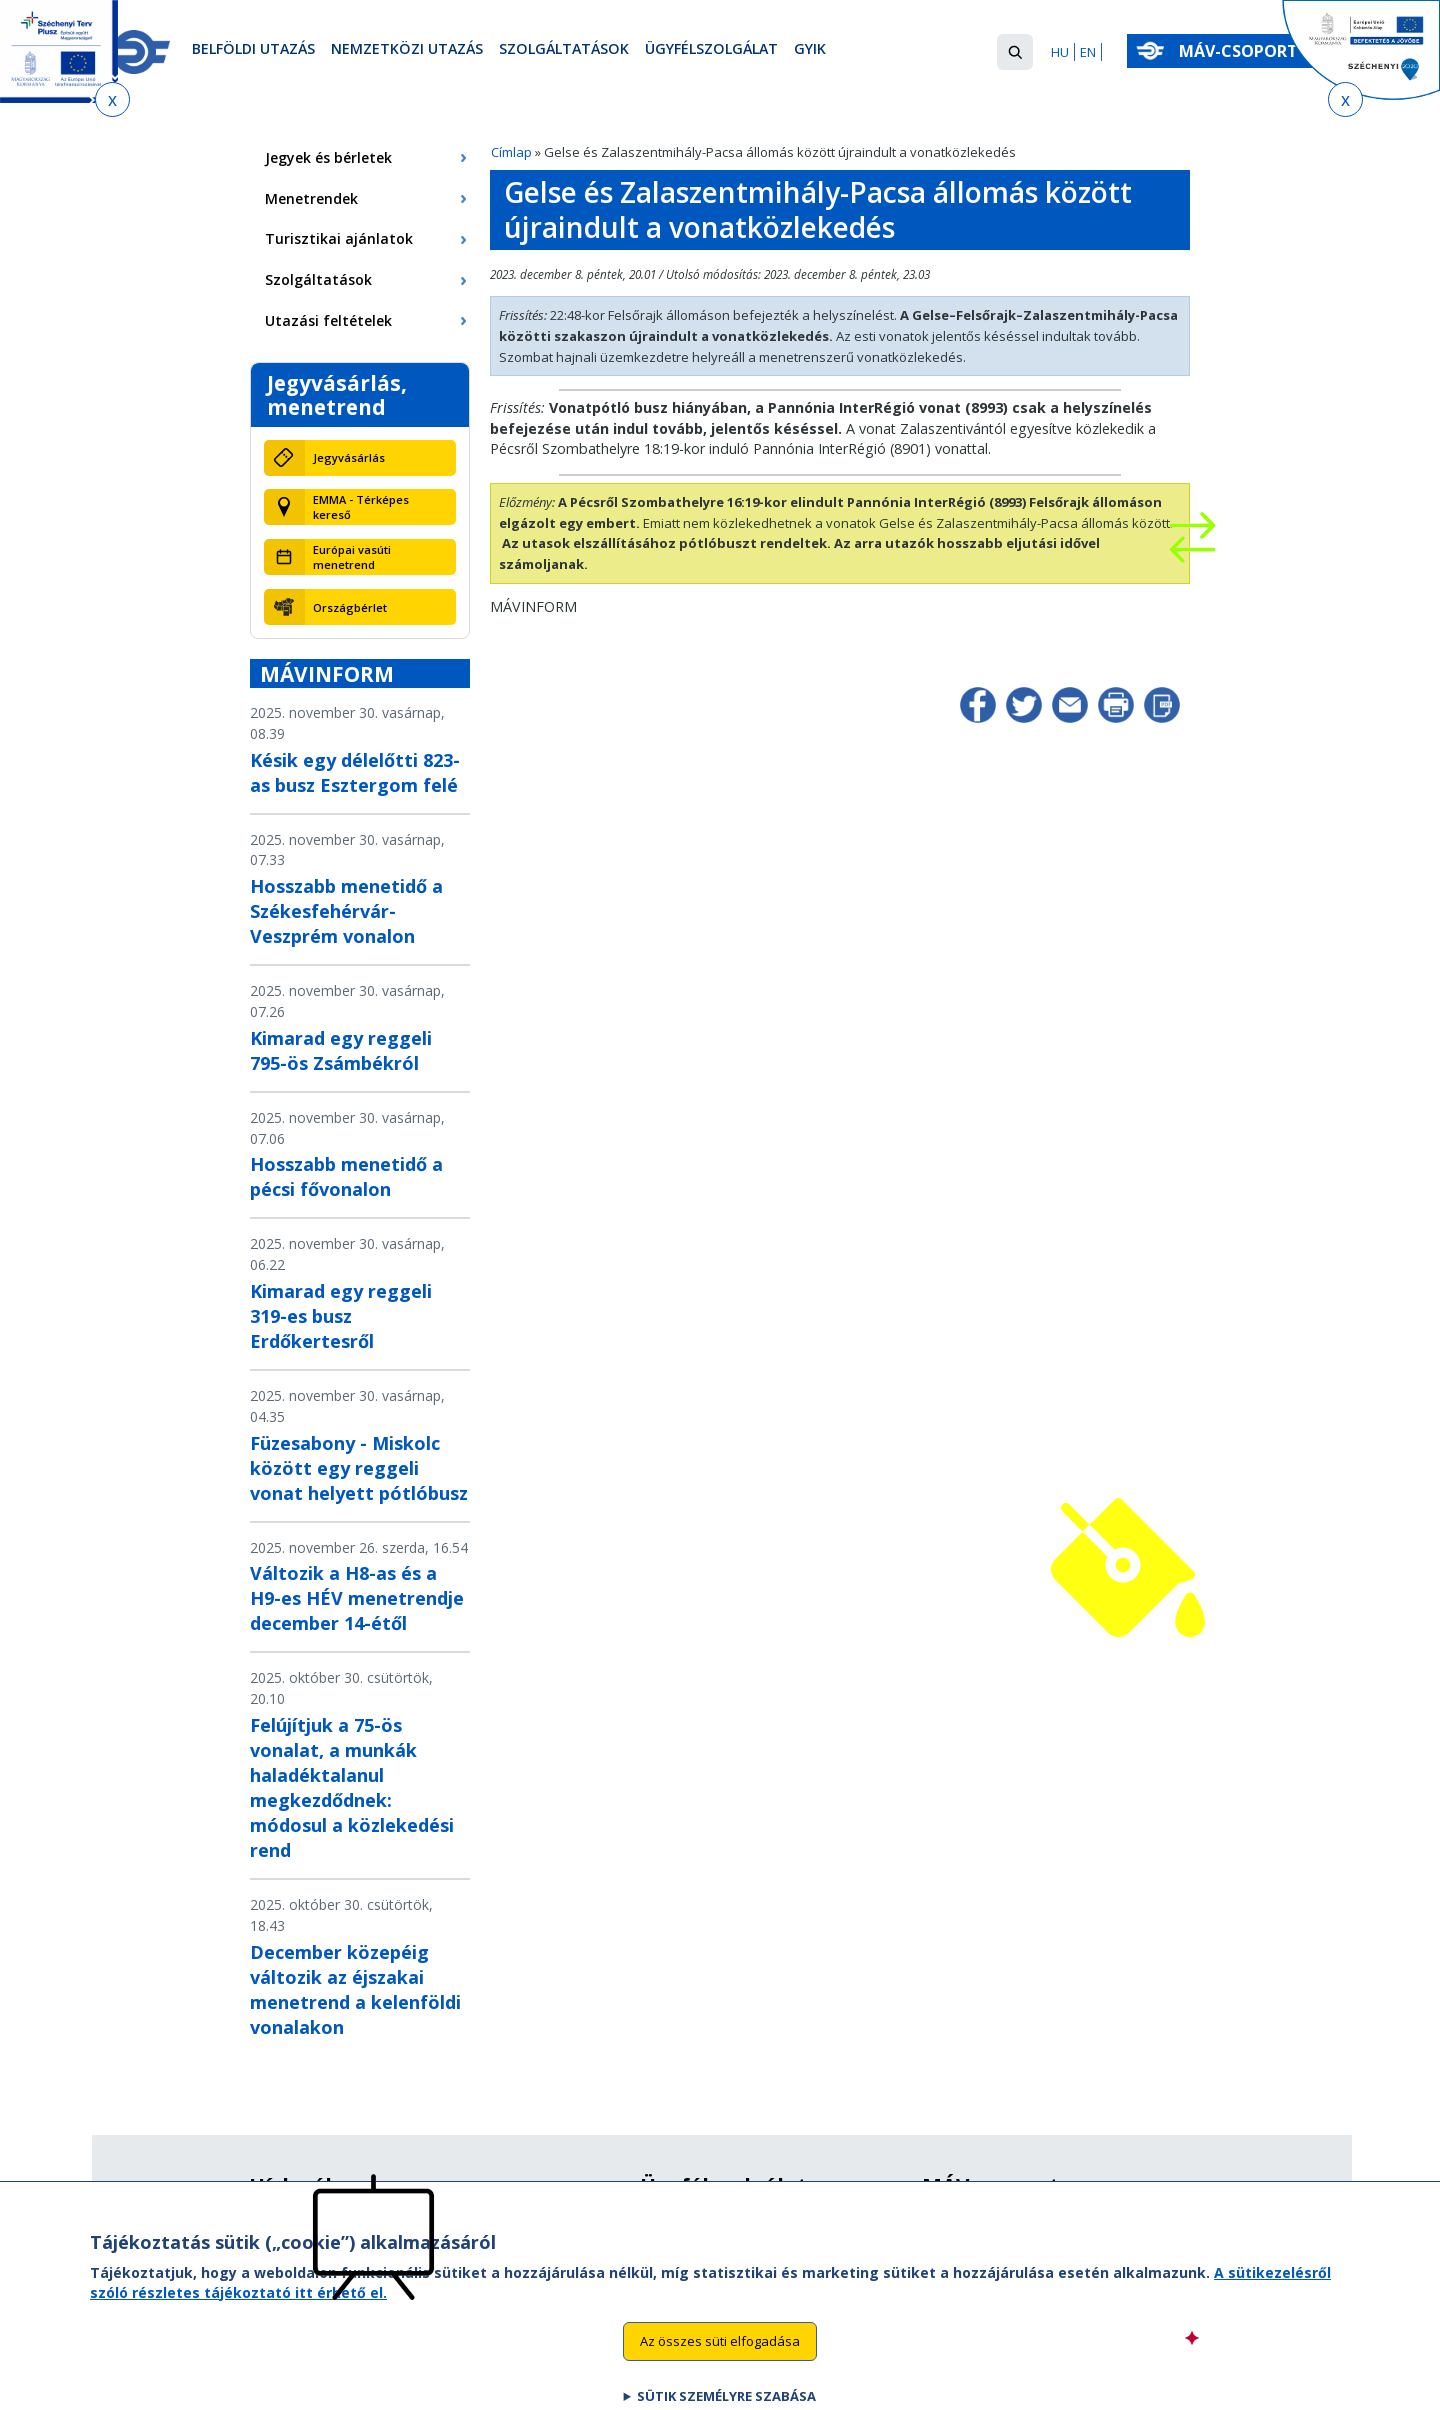 The height and width of the screenshot is (2410, 1440). Describe the element at coordinates (1125, 1572) in the screenshot. I see `fill area with selected color` at that location.